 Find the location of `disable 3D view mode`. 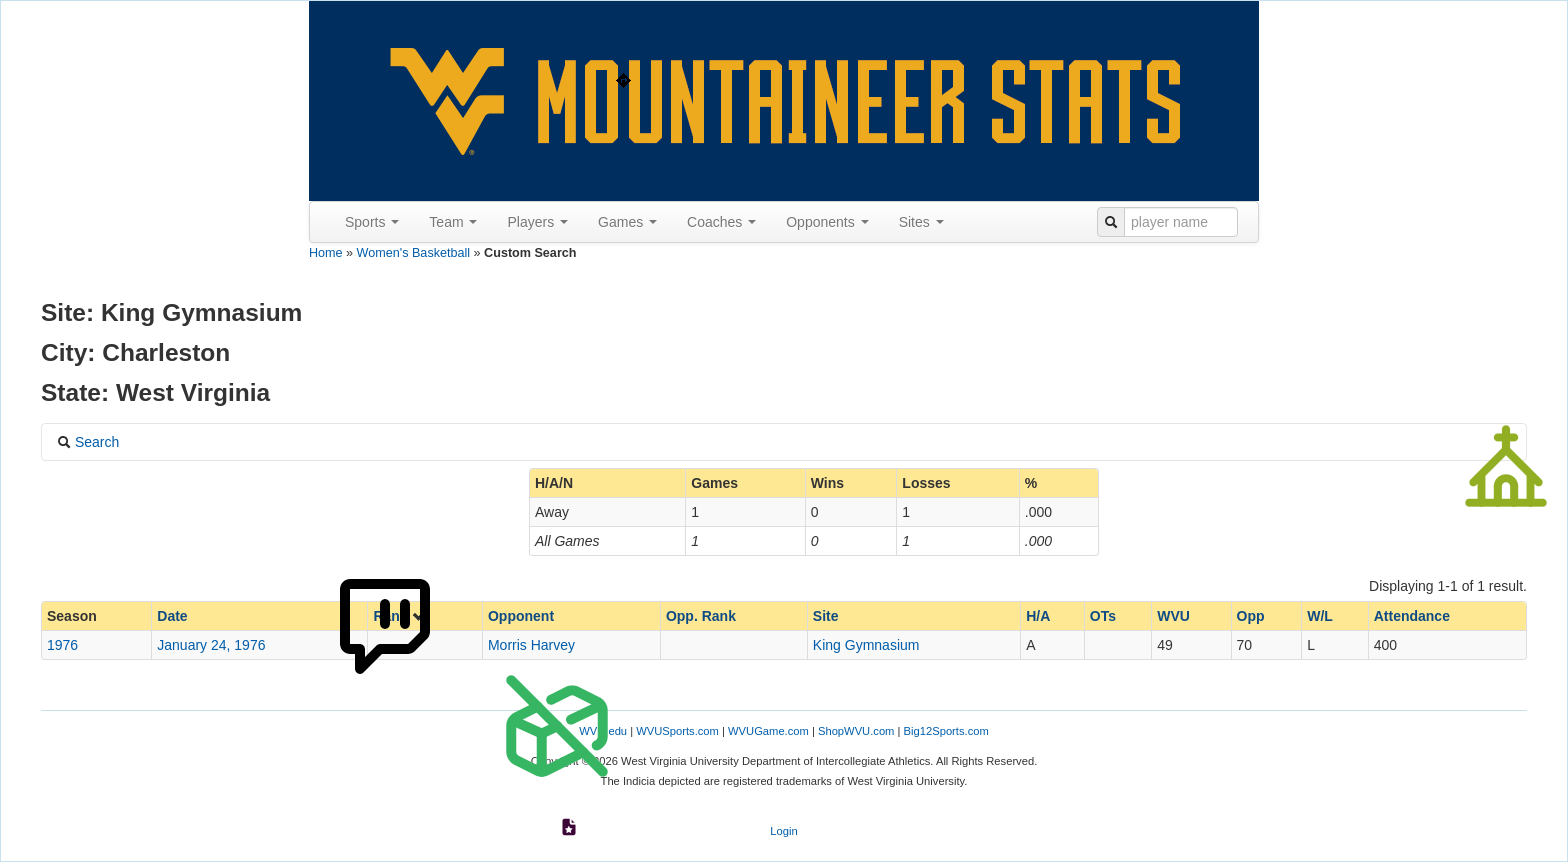

disable 3D view mode is located at coordinates (557, 726).